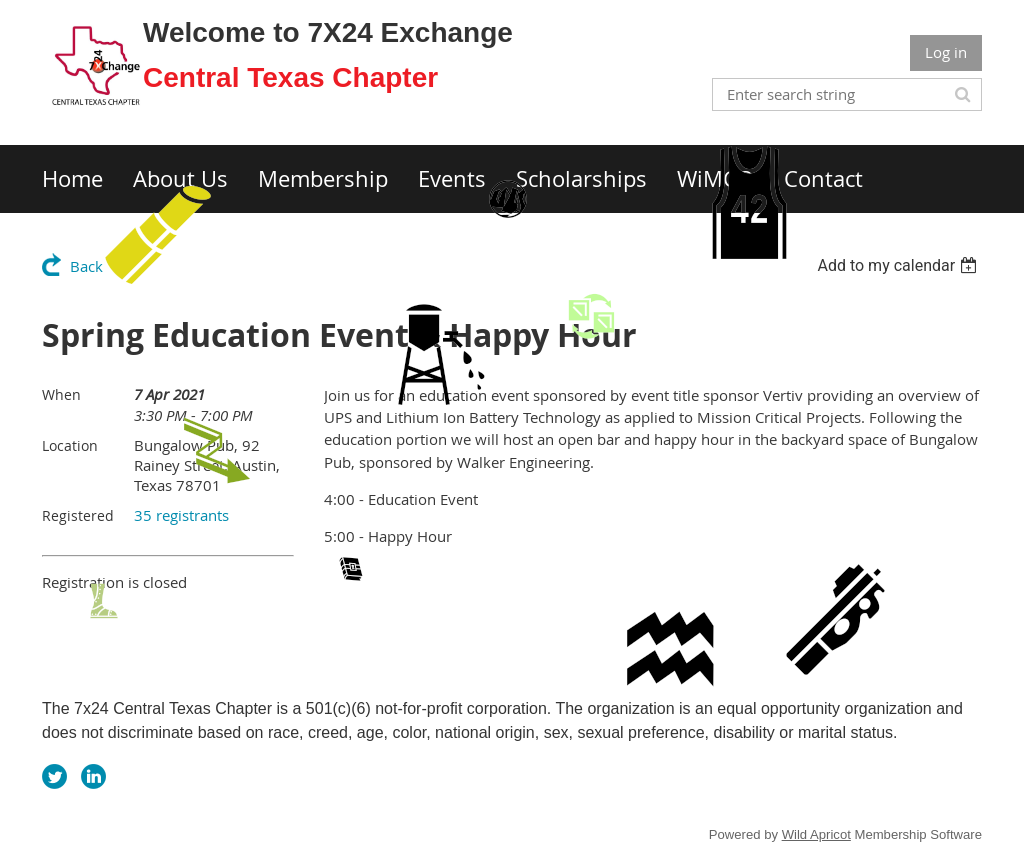 The width and height of the screenshot is (1024, 858). Describe the element at coordinates (835, 619) in the screenshot. I see `select the P90 submachine gun` at that location.